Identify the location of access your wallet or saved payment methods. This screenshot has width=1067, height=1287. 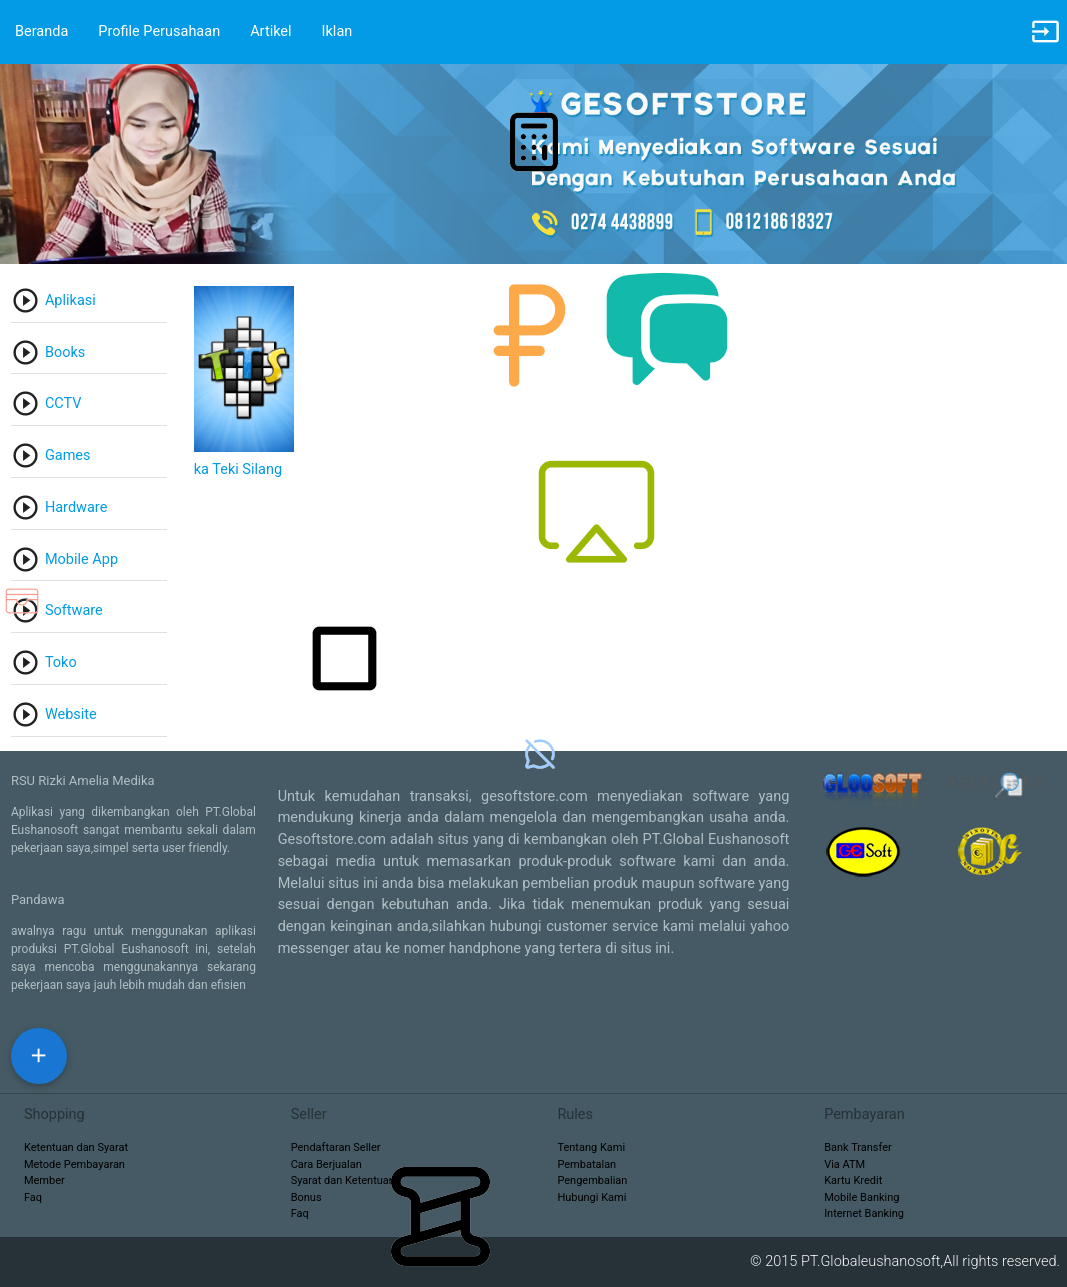
(22, 601).